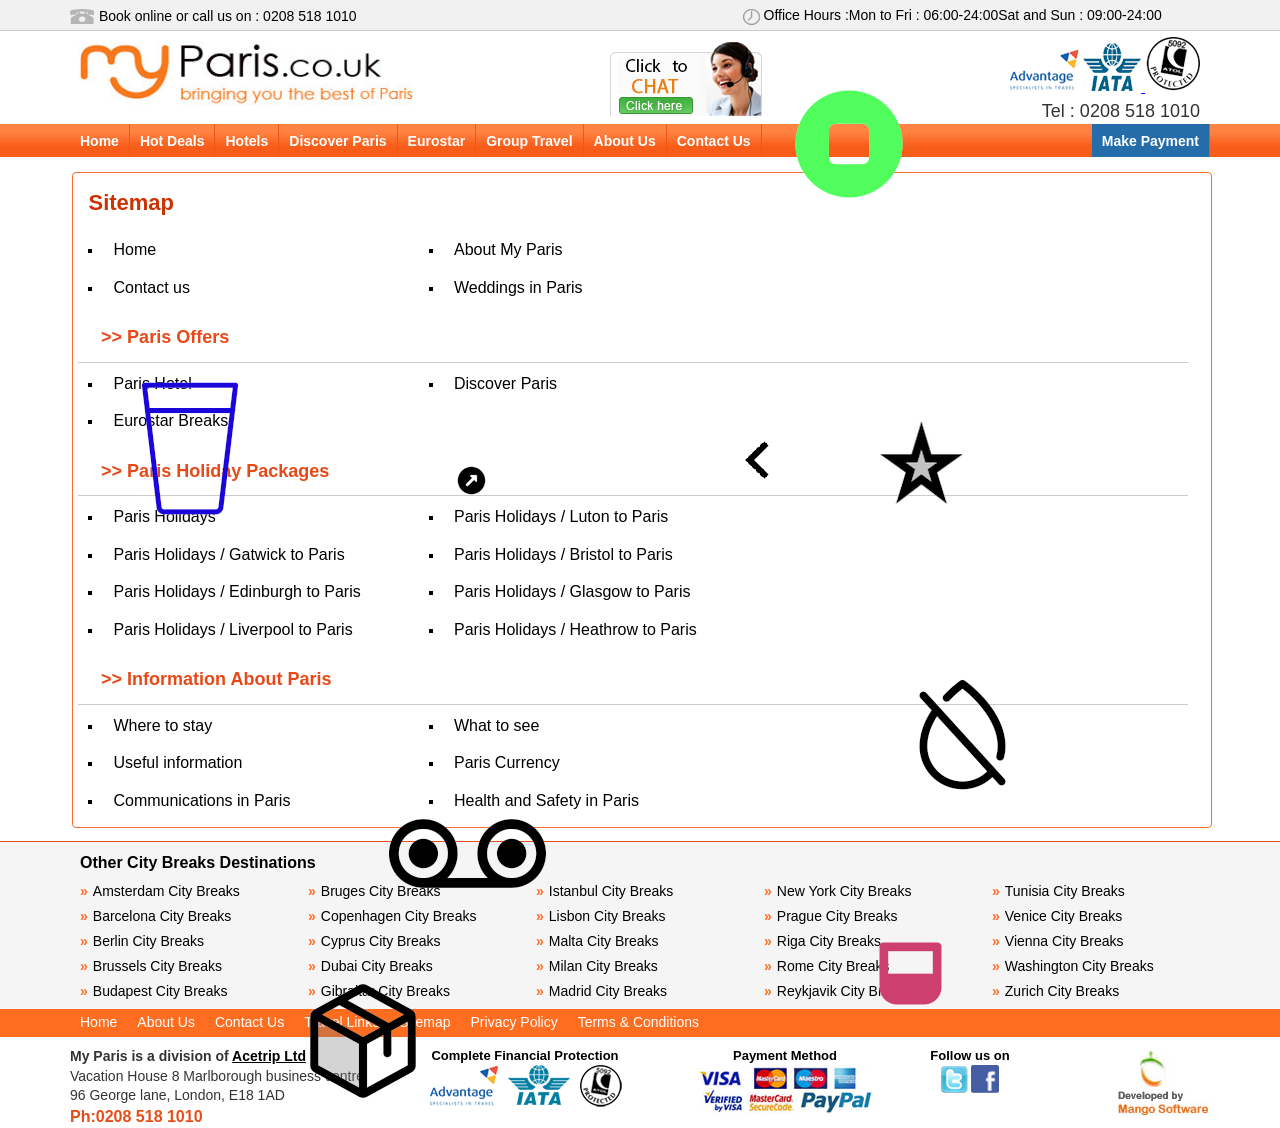  What do you see at coordinates (471, 480) in the screenshot?
I see `open link in new tab or external window` at bounding box center [471, 480].